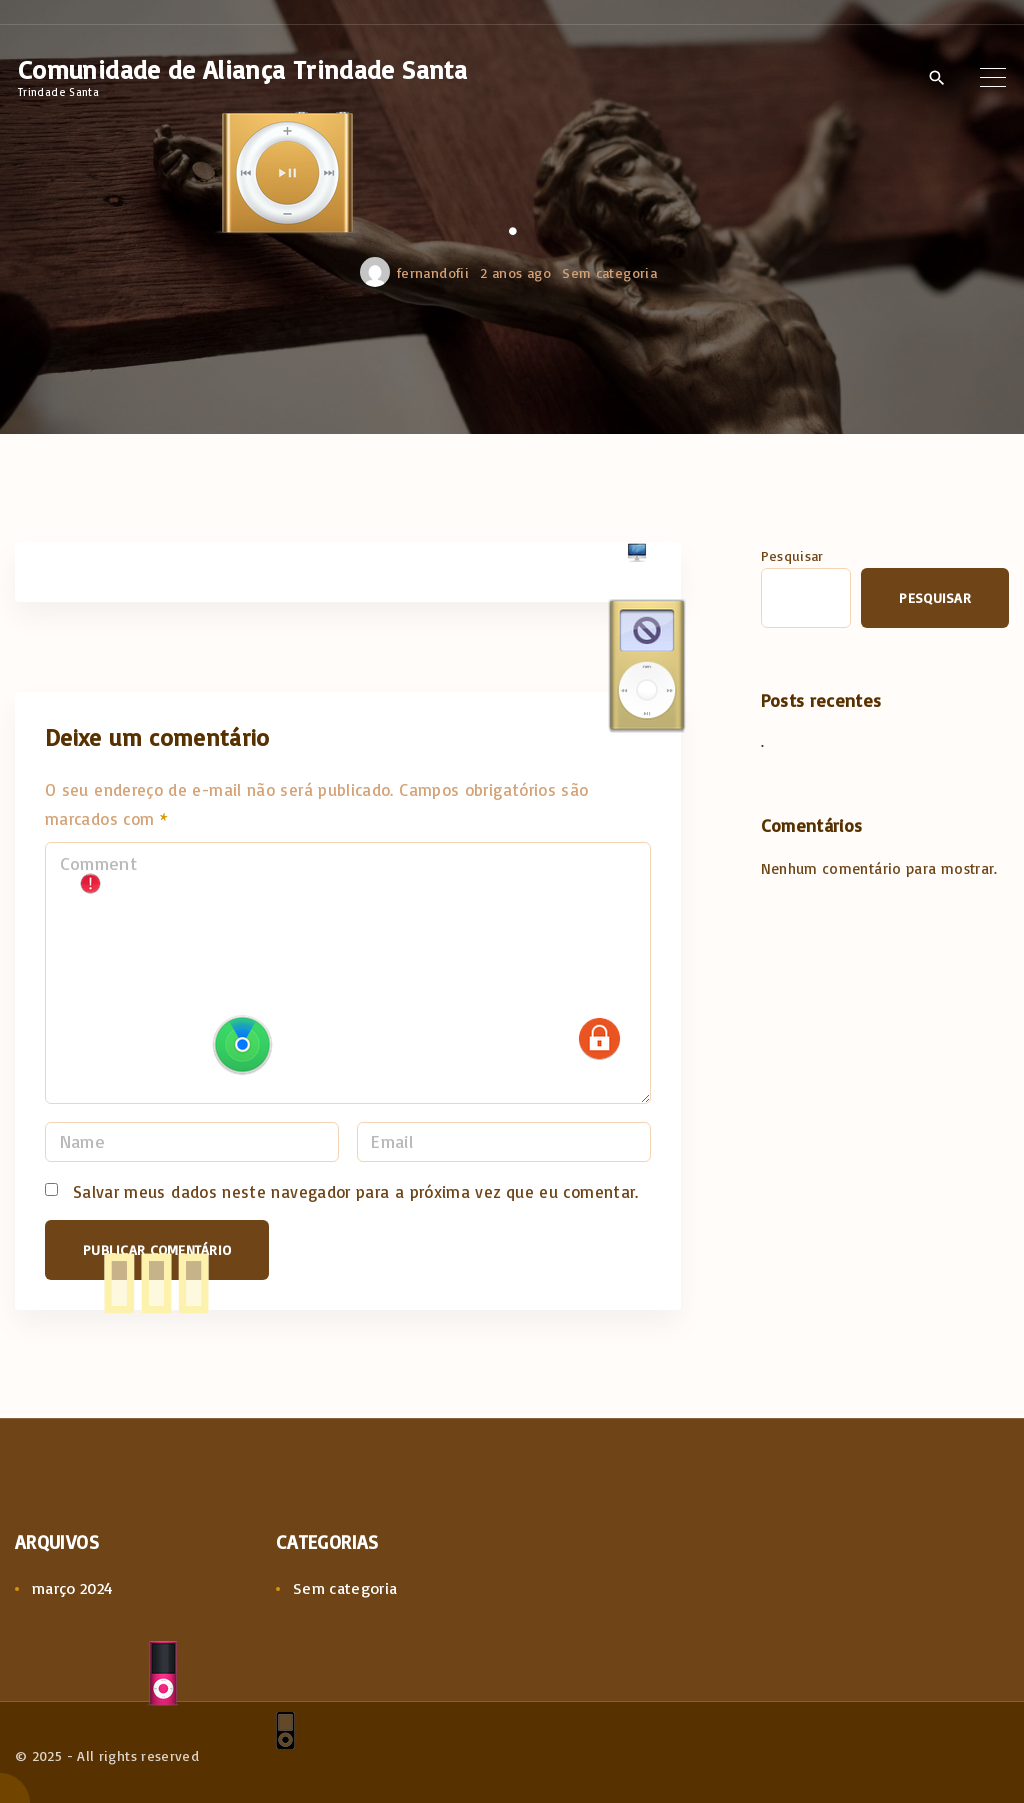 The image size is (1024, 1803). What do you see at coordinates (156, 1283) in the screenshot?
I see `switch between open workspaces or desktops` at bounding box center [156, 1283].